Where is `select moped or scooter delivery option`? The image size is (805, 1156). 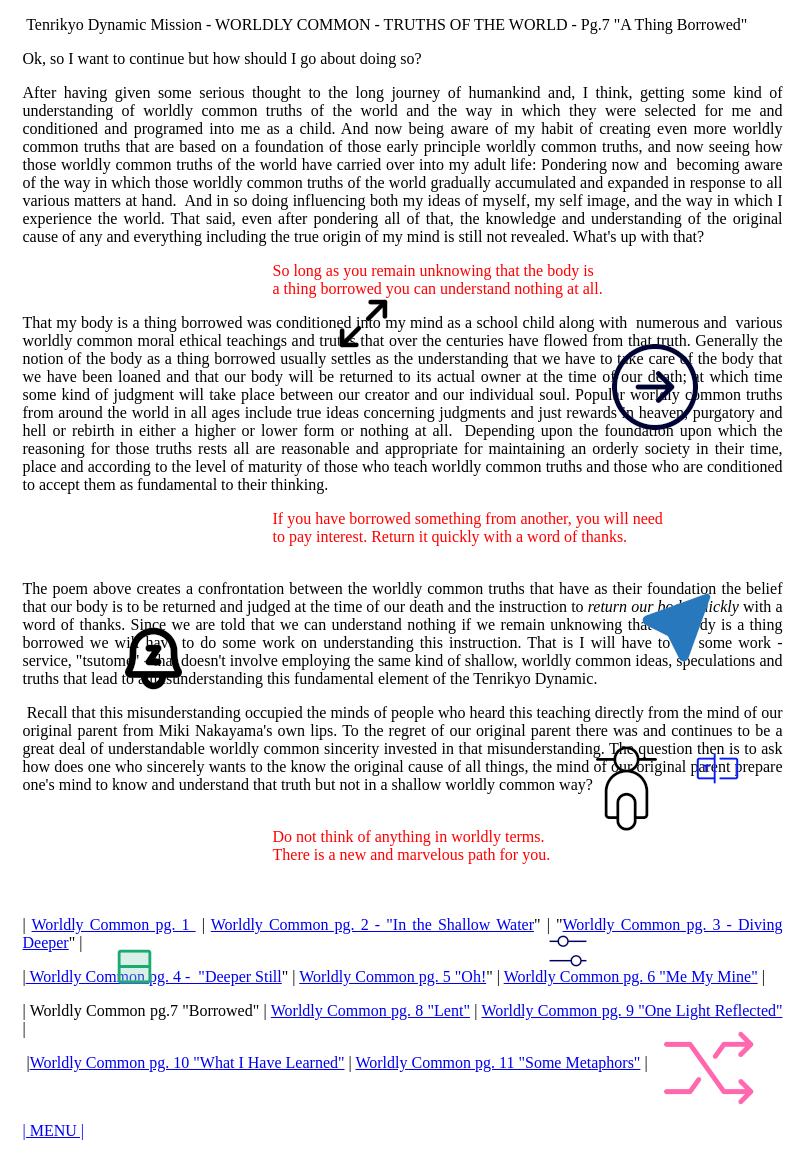
select moped or scooter delivery option is located at coordinates (626, 788).